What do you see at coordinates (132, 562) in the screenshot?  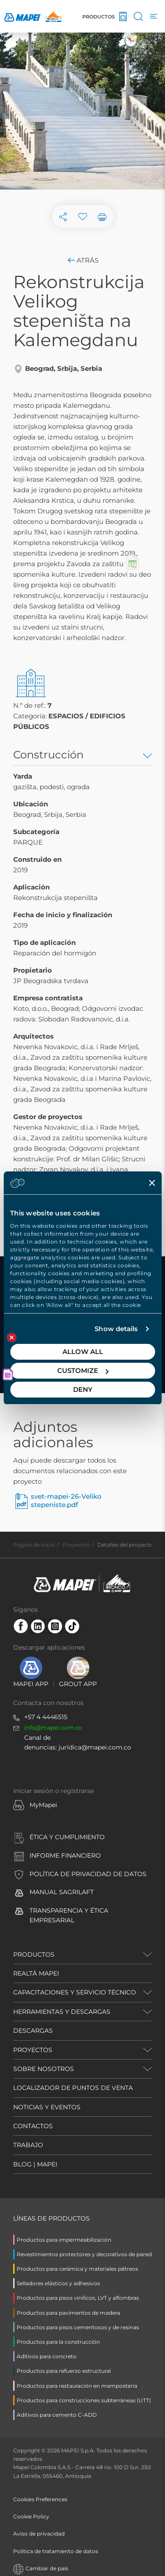 I see `open a spreadsheet file` at bounding box center [132, 562].